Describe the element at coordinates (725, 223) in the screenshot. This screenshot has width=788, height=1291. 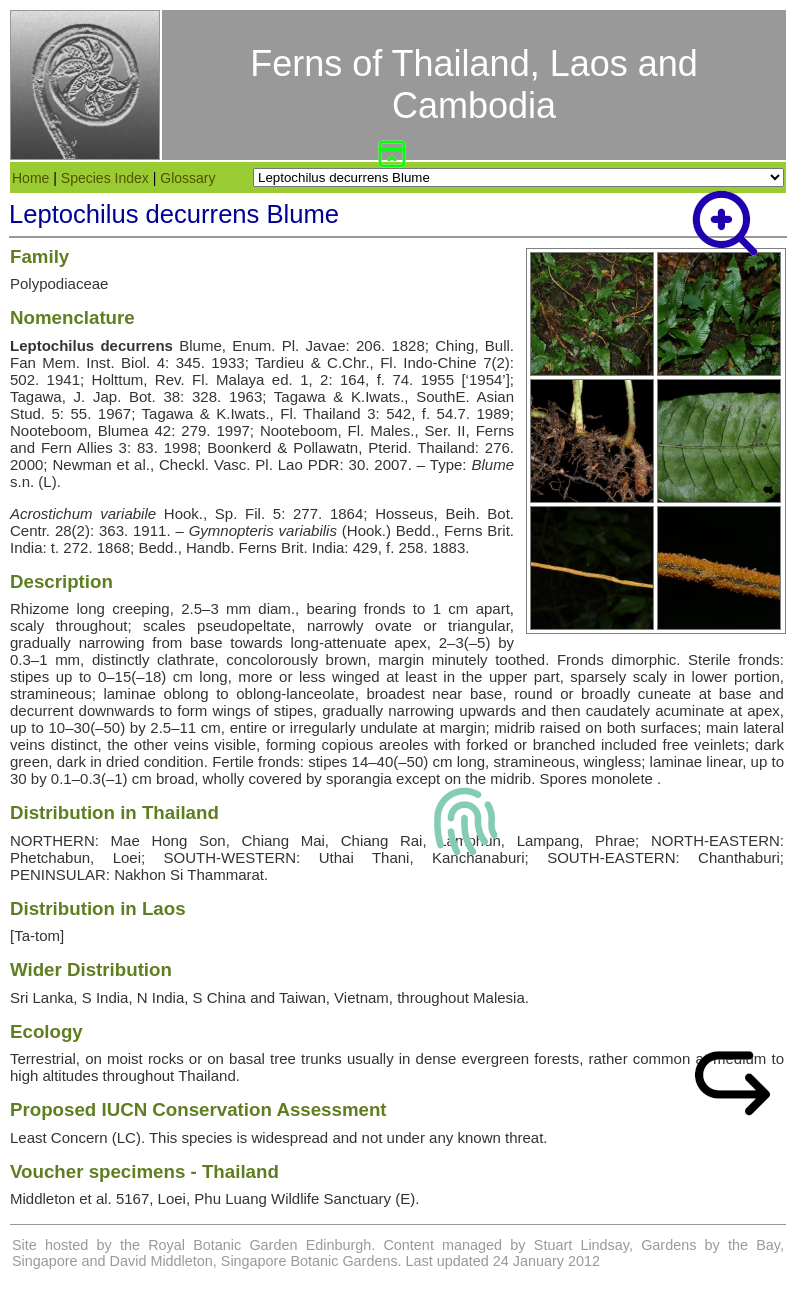
I see `zoom in on content` at that location.